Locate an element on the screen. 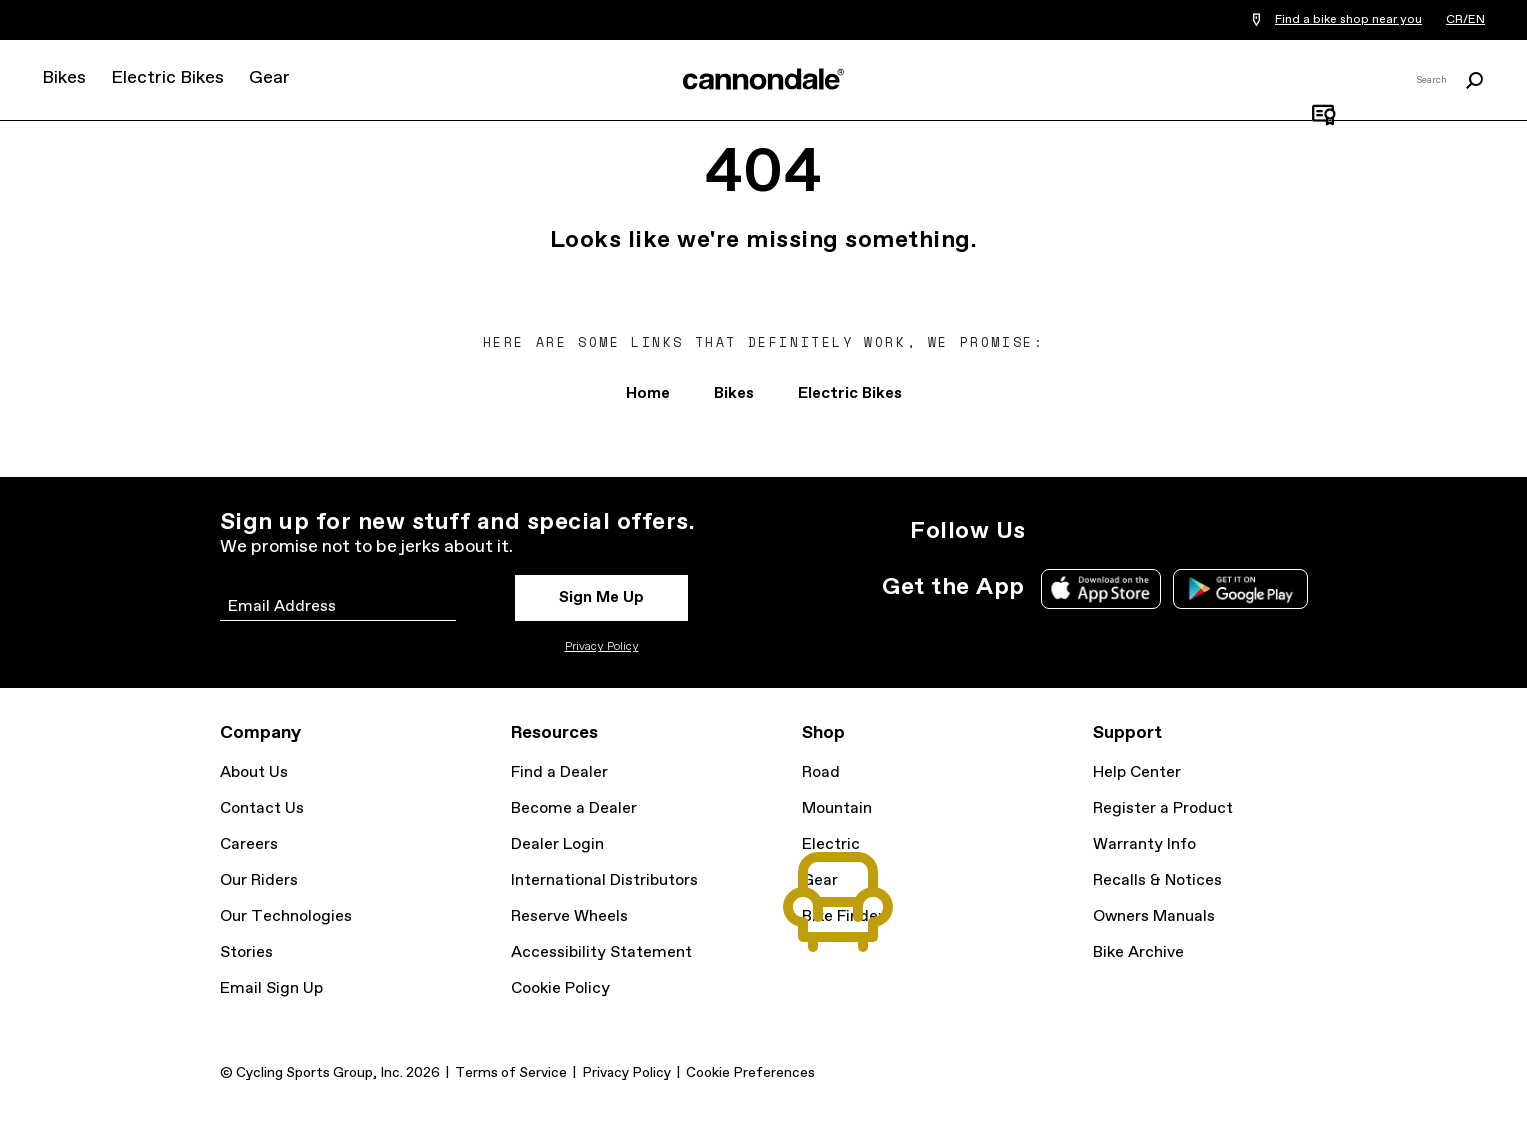 The image size is (1527, 1124). browse furniture or seating options is located at coordinates (838, 902).